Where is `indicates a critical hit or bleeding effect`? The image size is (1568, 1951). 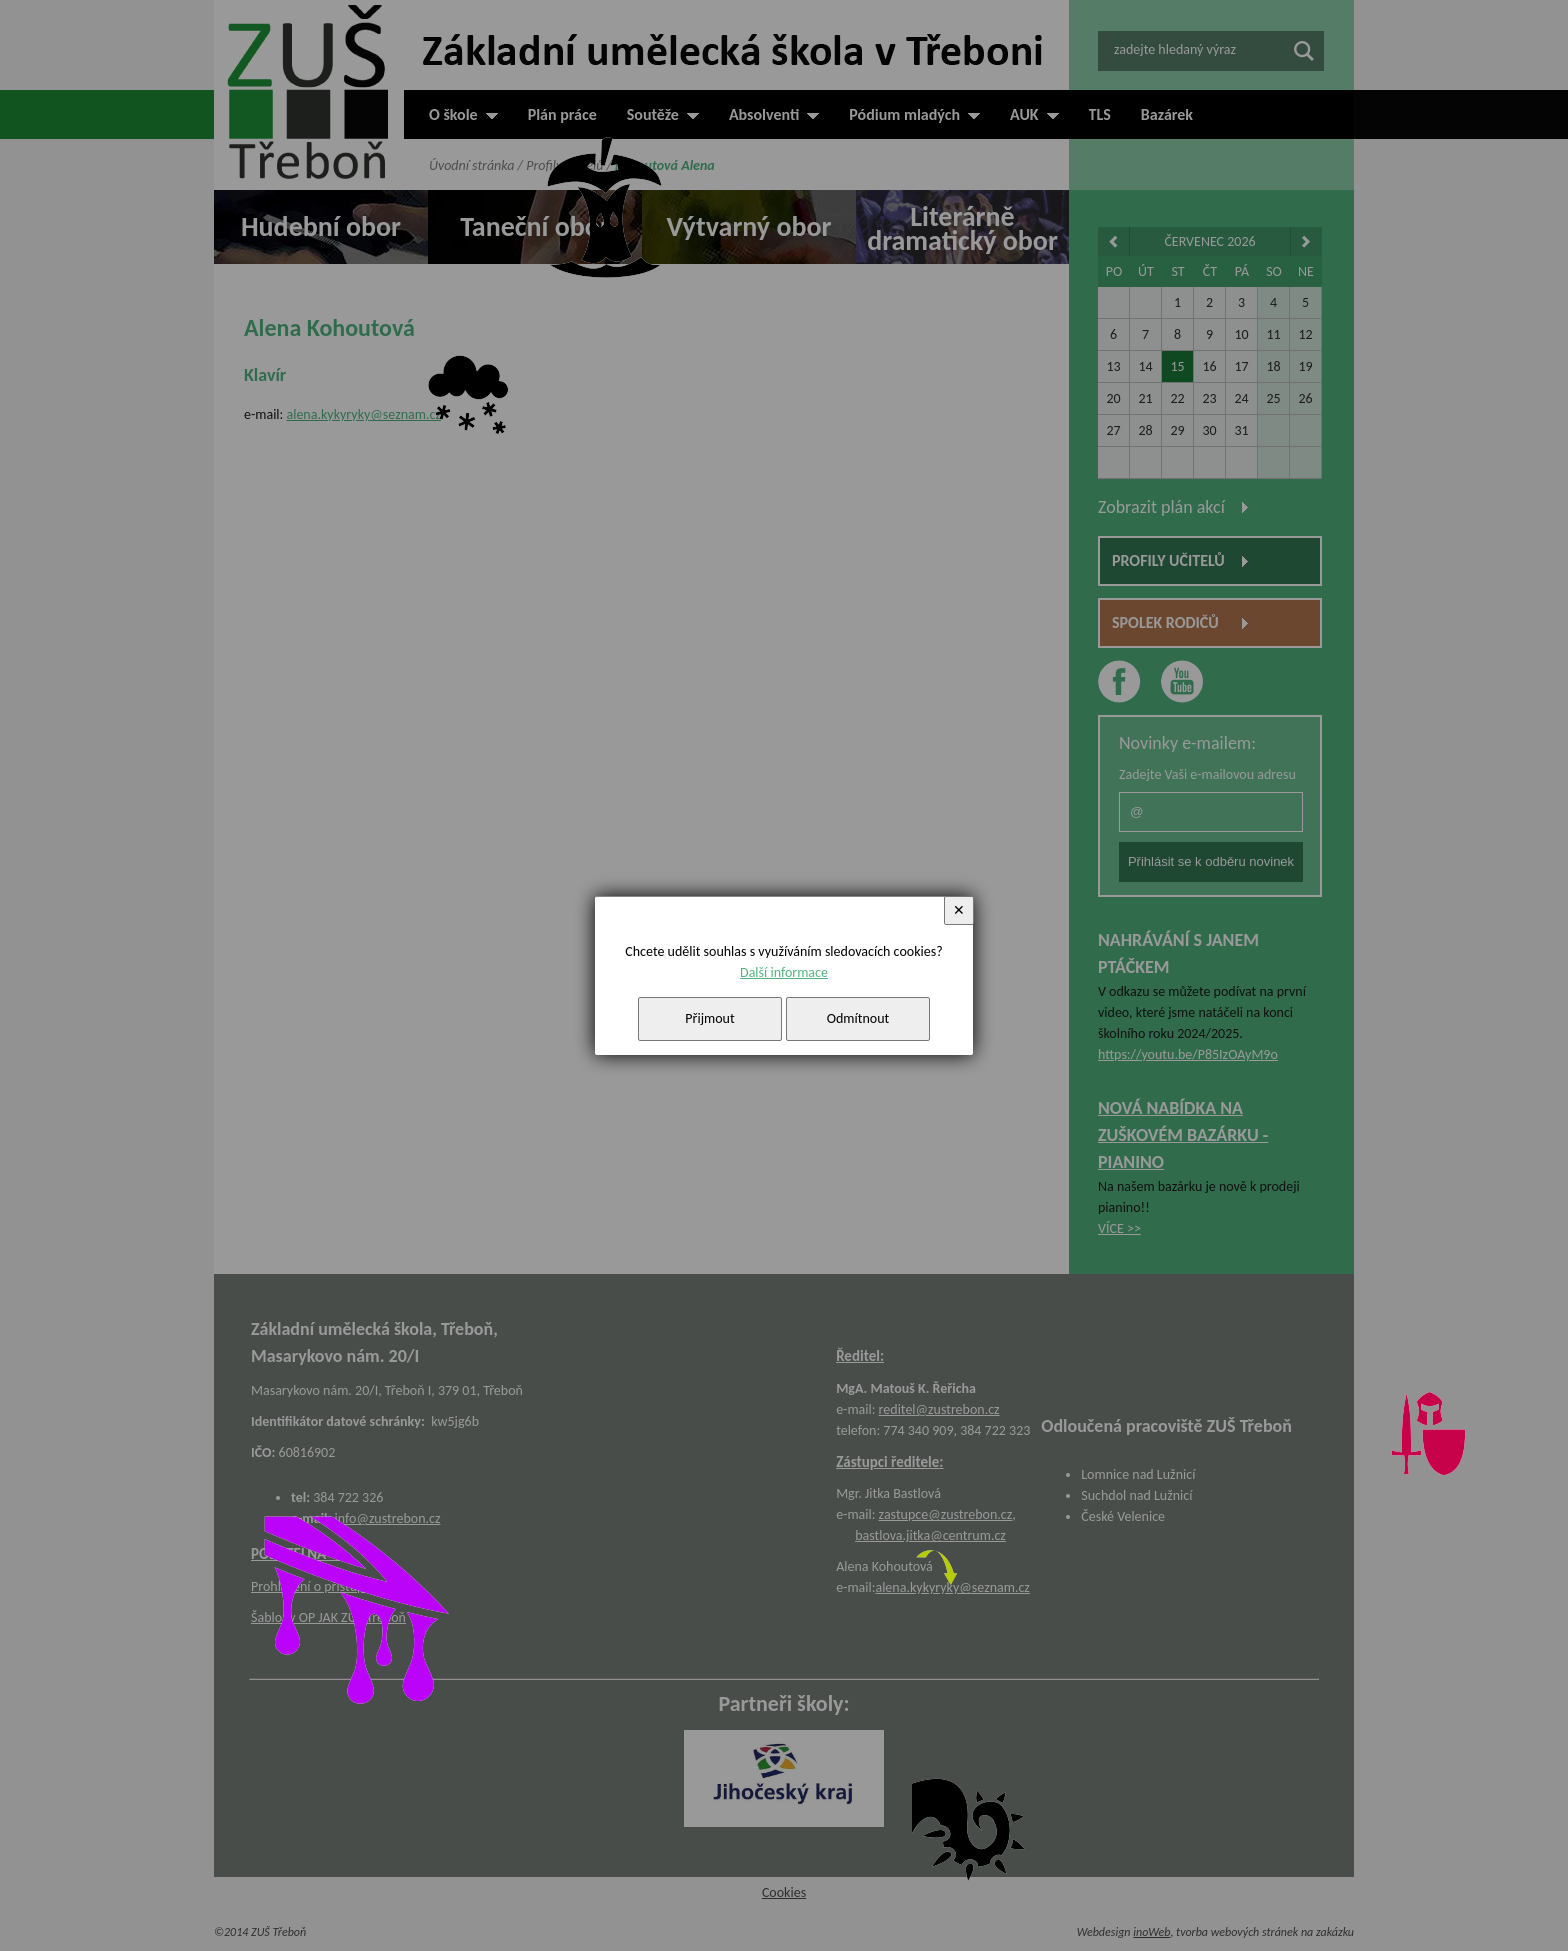 indicates a critical hit or bleeding effect is located at coordinates (357, 1609).